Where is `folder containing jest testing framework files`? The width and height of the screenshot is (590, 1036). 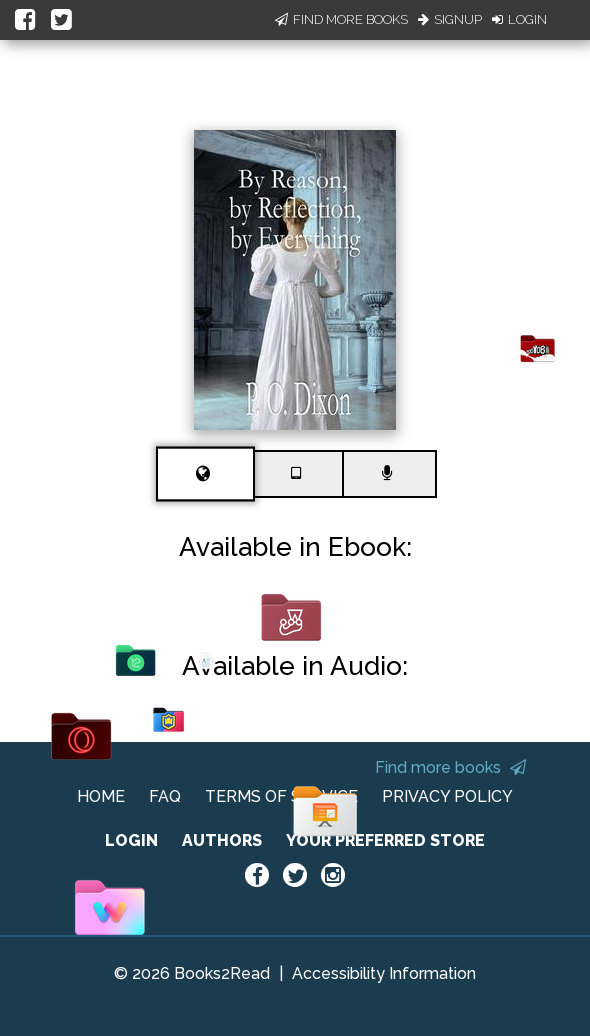
folder containing jest testing framework files is located at coordinates (291, 619).